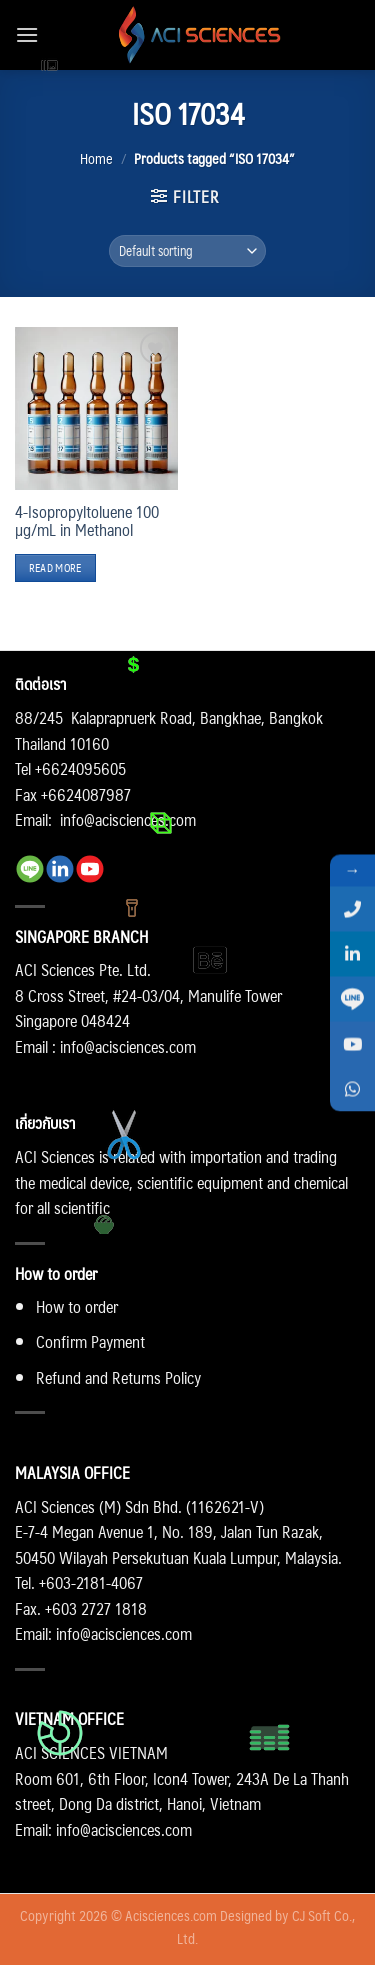 This screenshot has height=1965, width=375. Describe the element at coordinates (132, 908) in the screenshot. I see `toggle flashlight on or off` at that location.